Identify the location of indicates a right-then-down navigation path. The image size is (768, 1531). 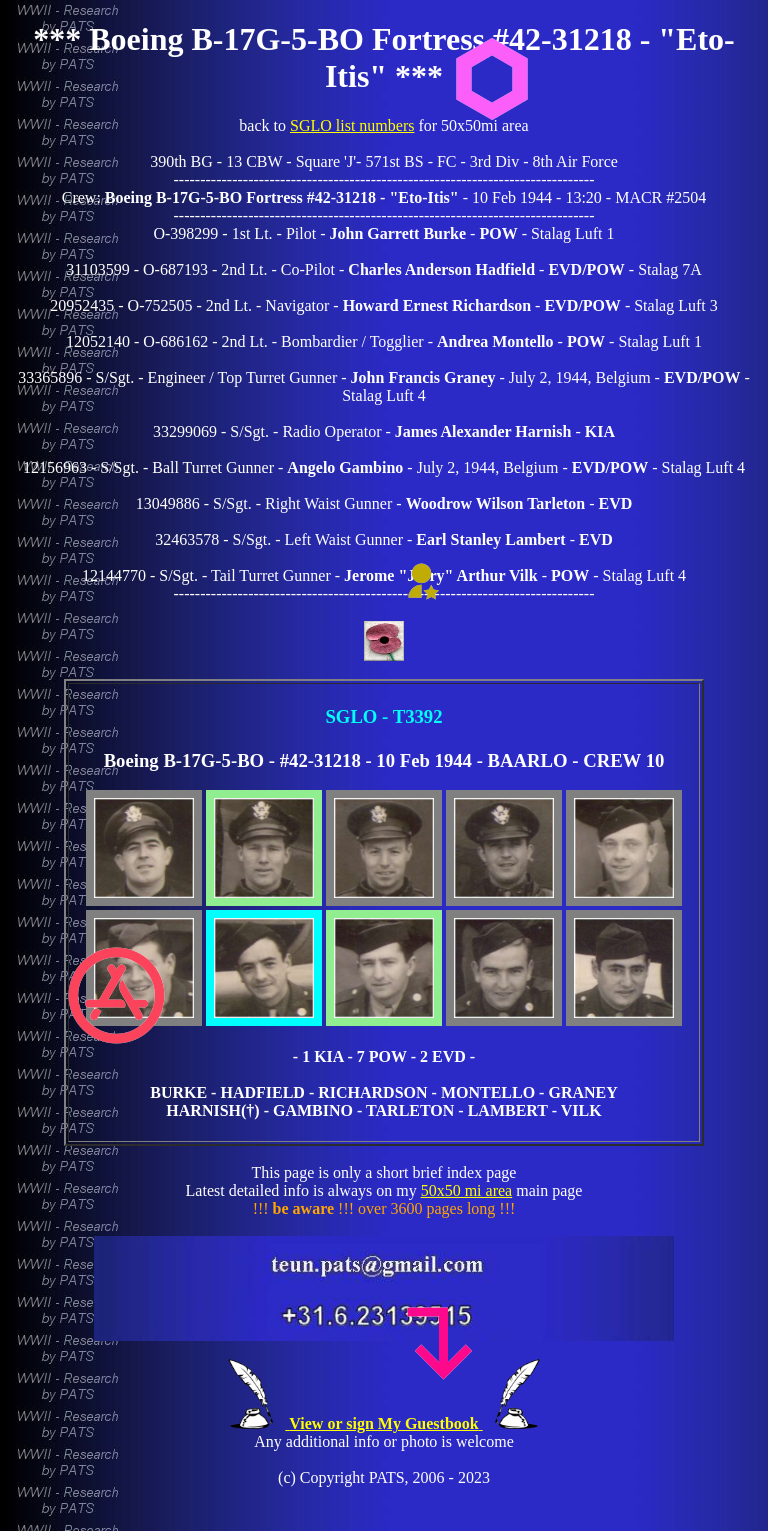
(439, 1339).